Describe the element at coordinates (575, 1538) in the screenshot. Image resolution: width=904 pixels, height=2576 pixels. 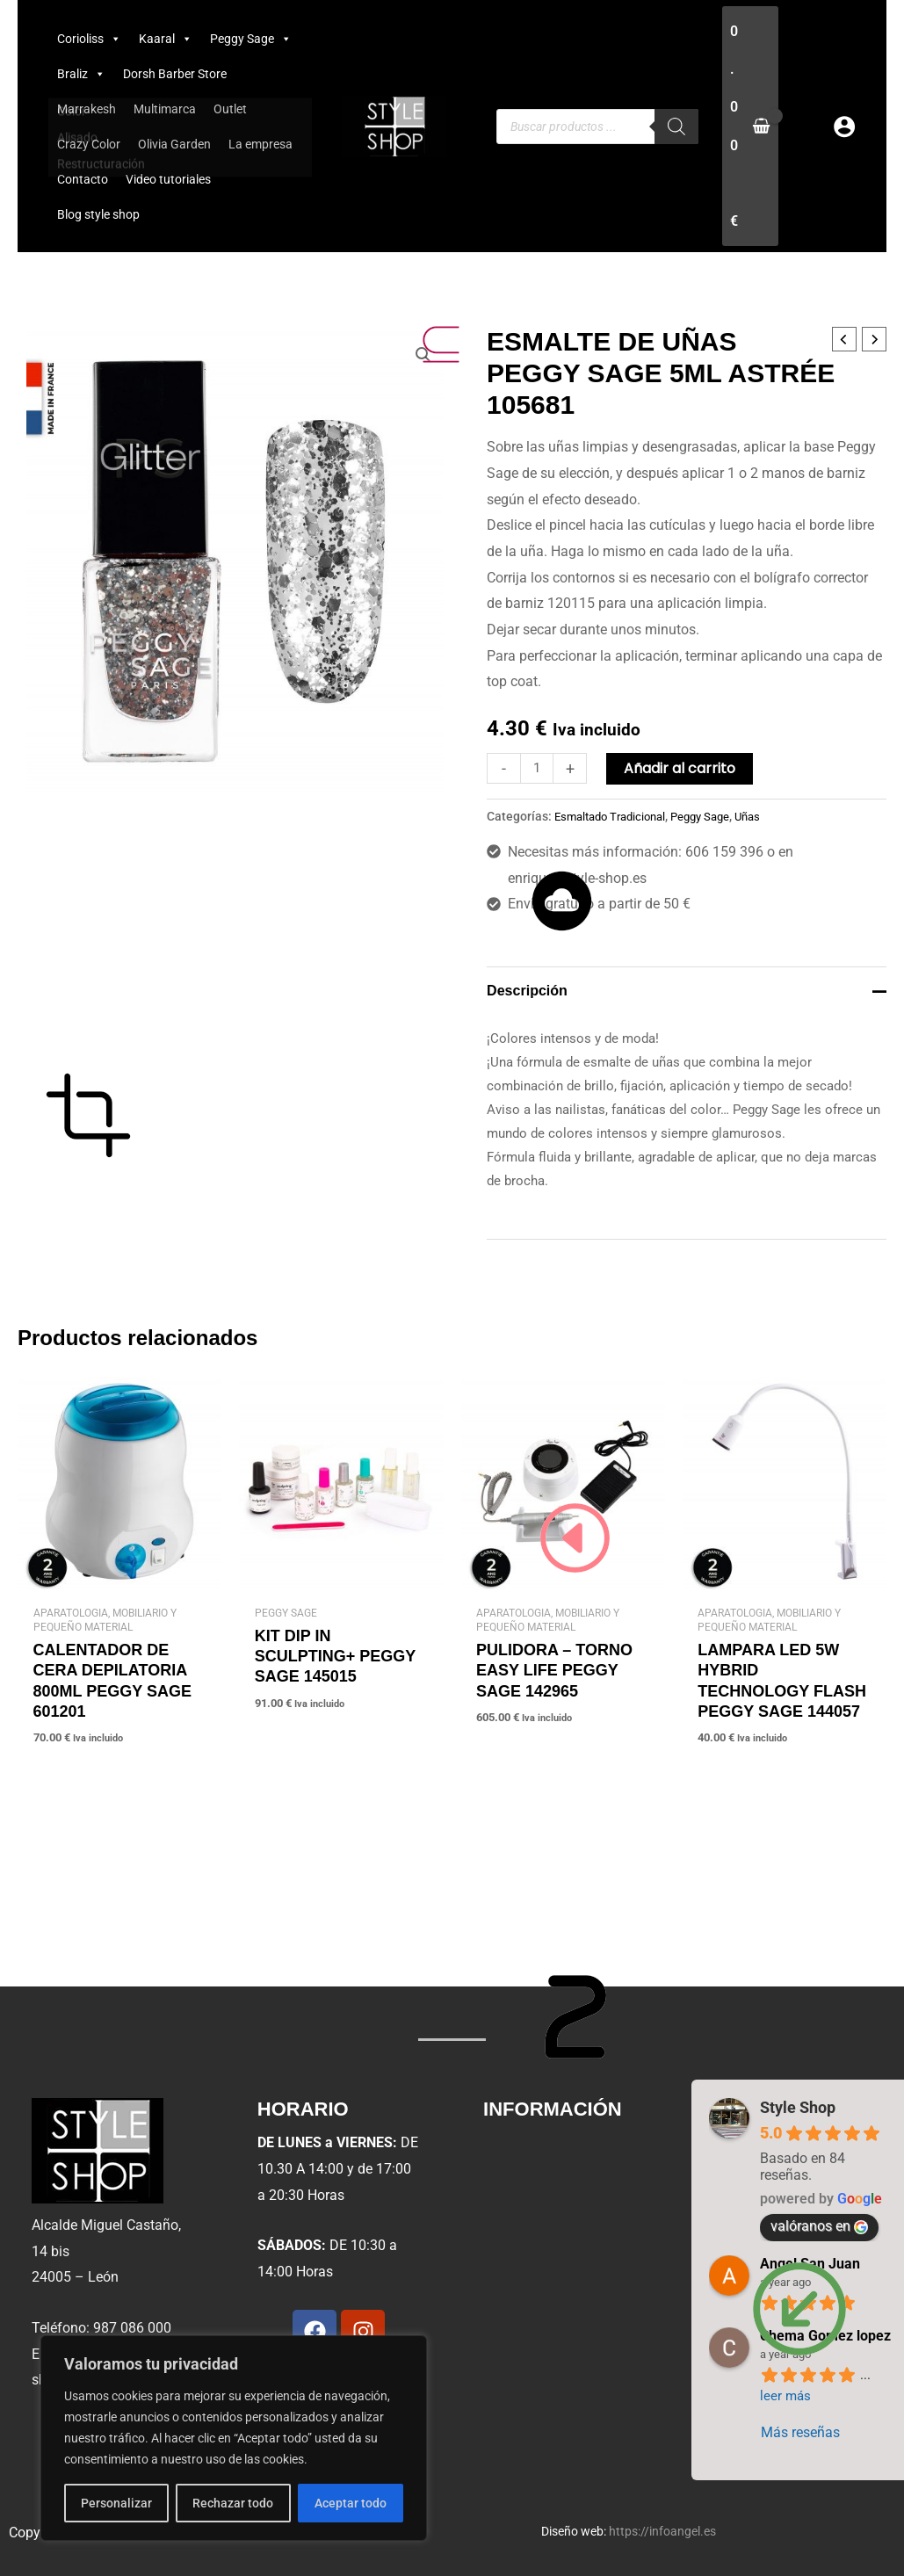
I see `go back to the previous screen` at that location.